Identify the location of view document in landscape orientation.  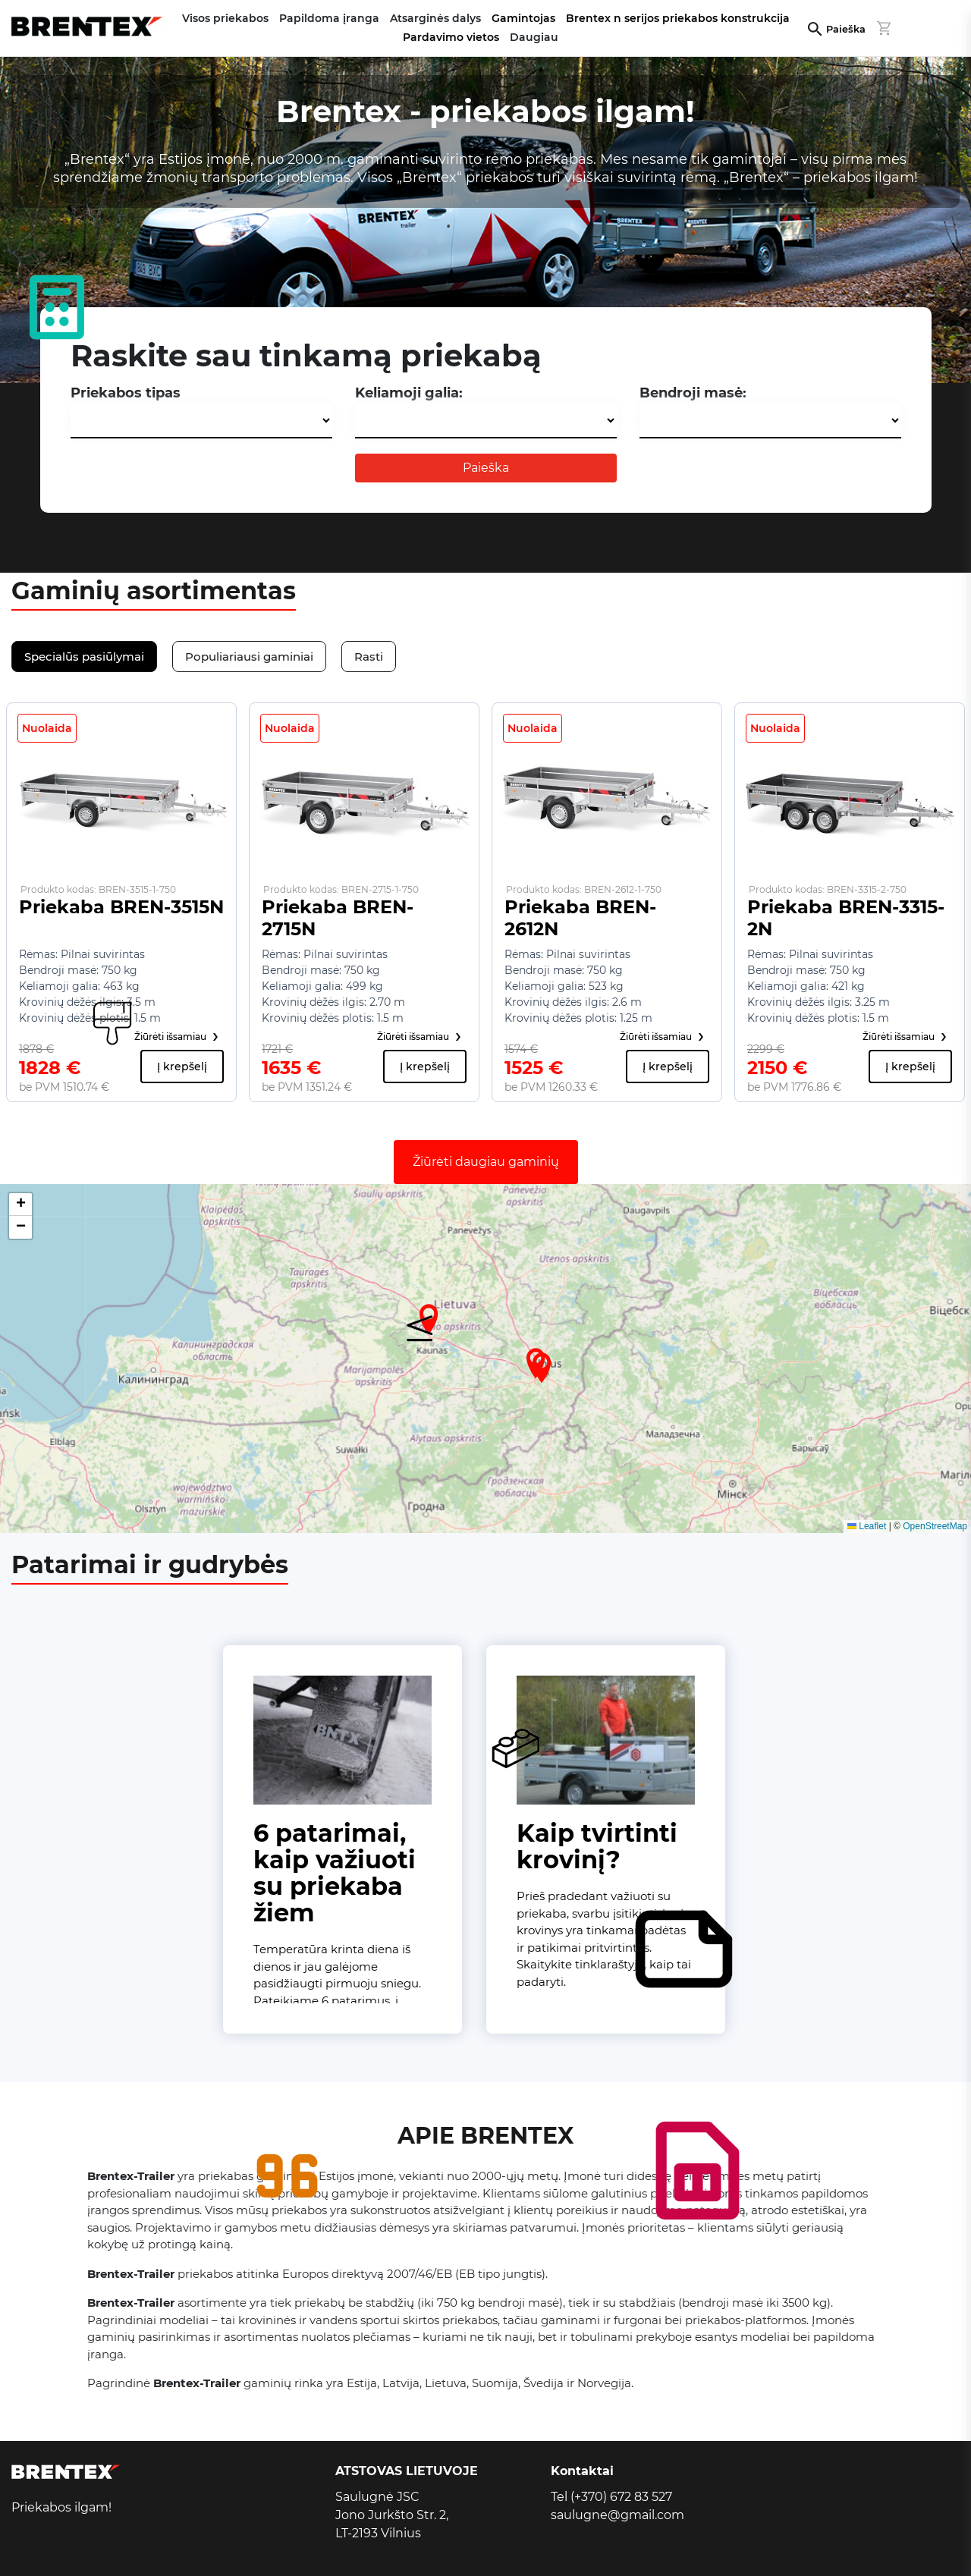
(683, 1949).